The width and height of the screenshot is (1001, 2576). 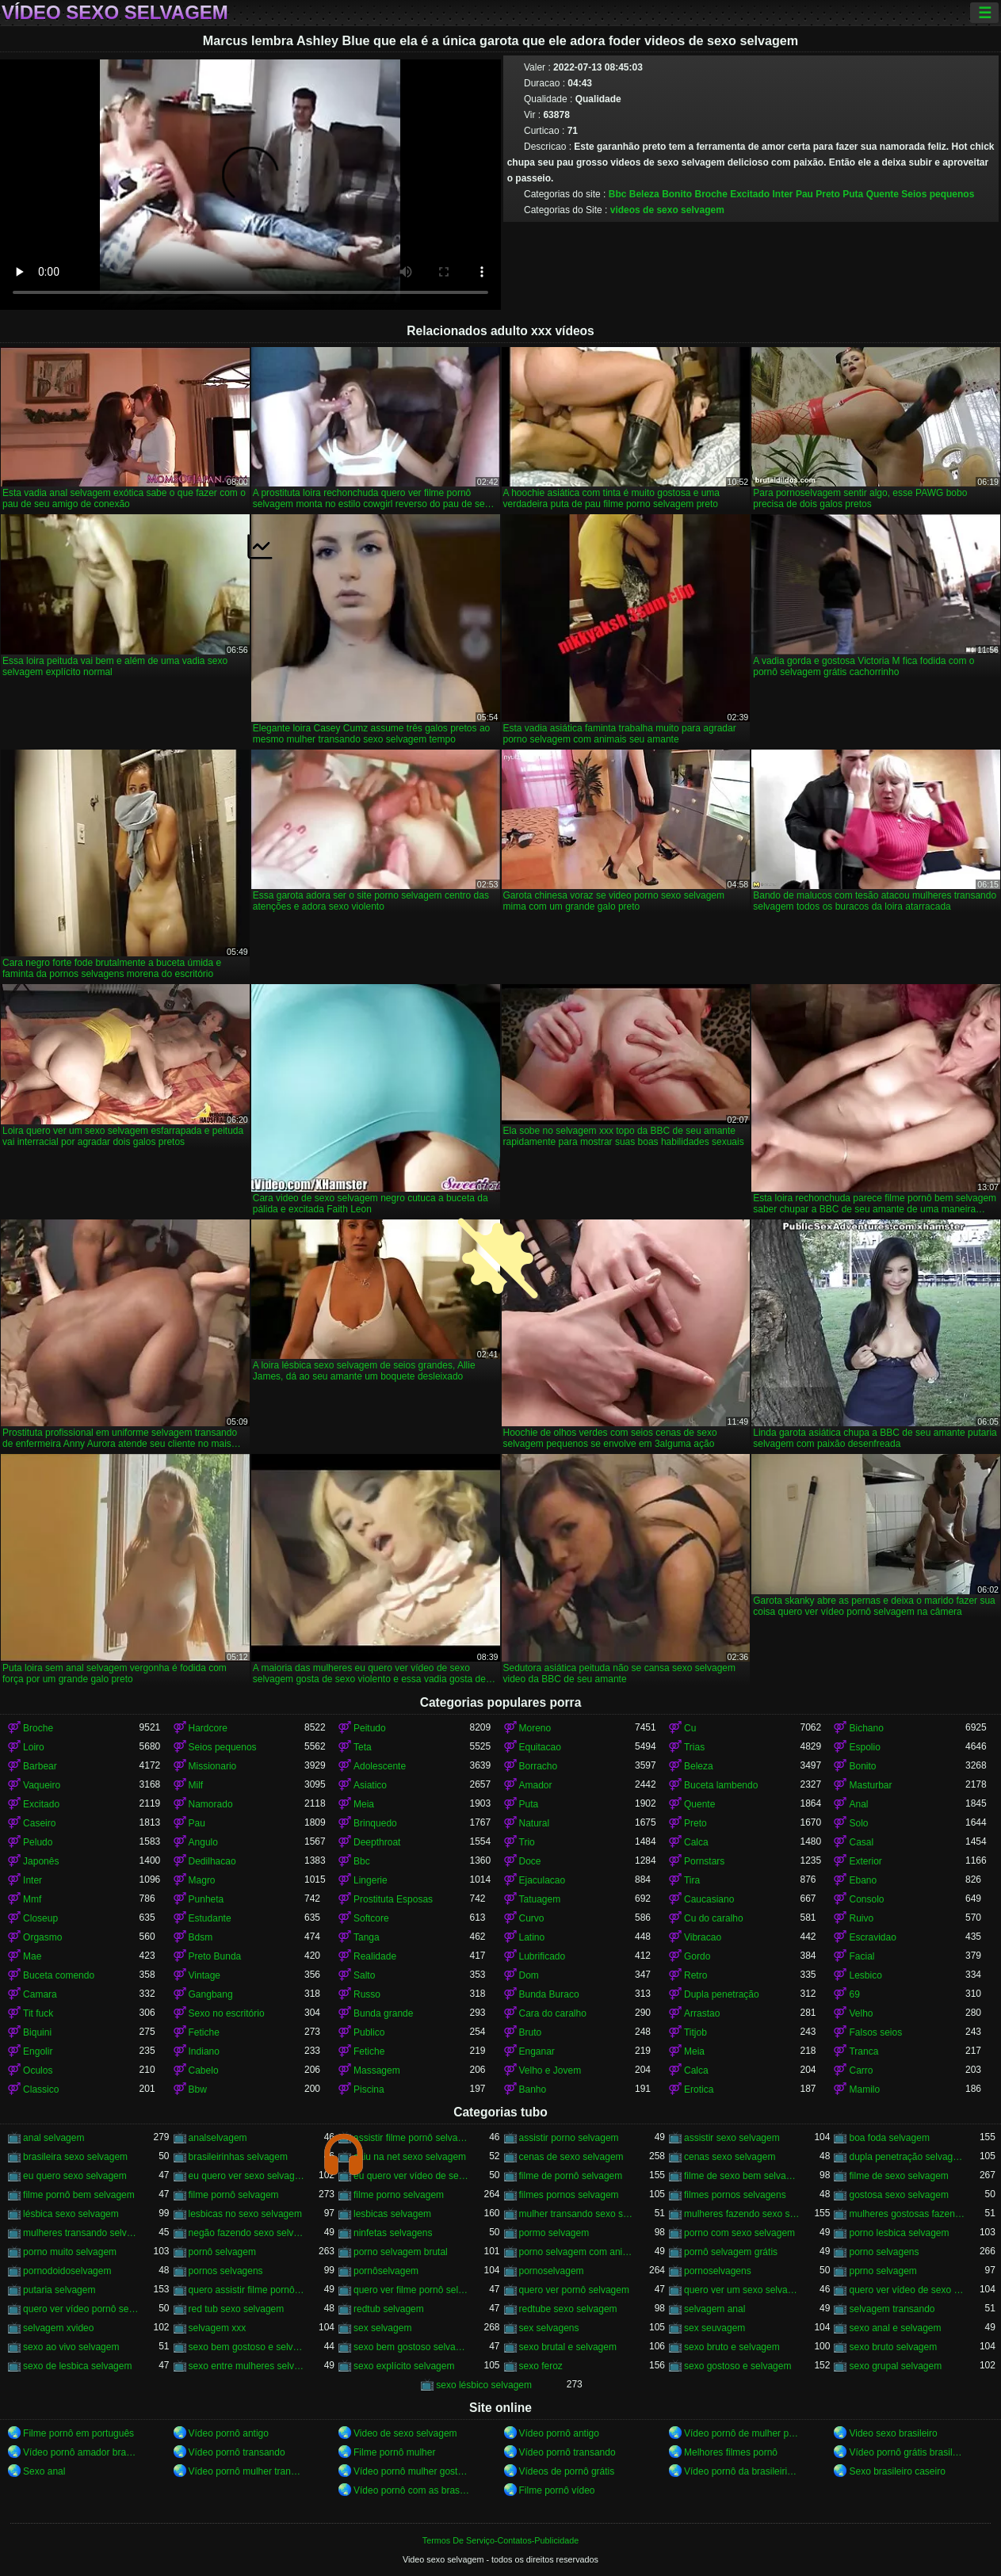 I want to click on view analytics and trends, so click(x=260, y=547).